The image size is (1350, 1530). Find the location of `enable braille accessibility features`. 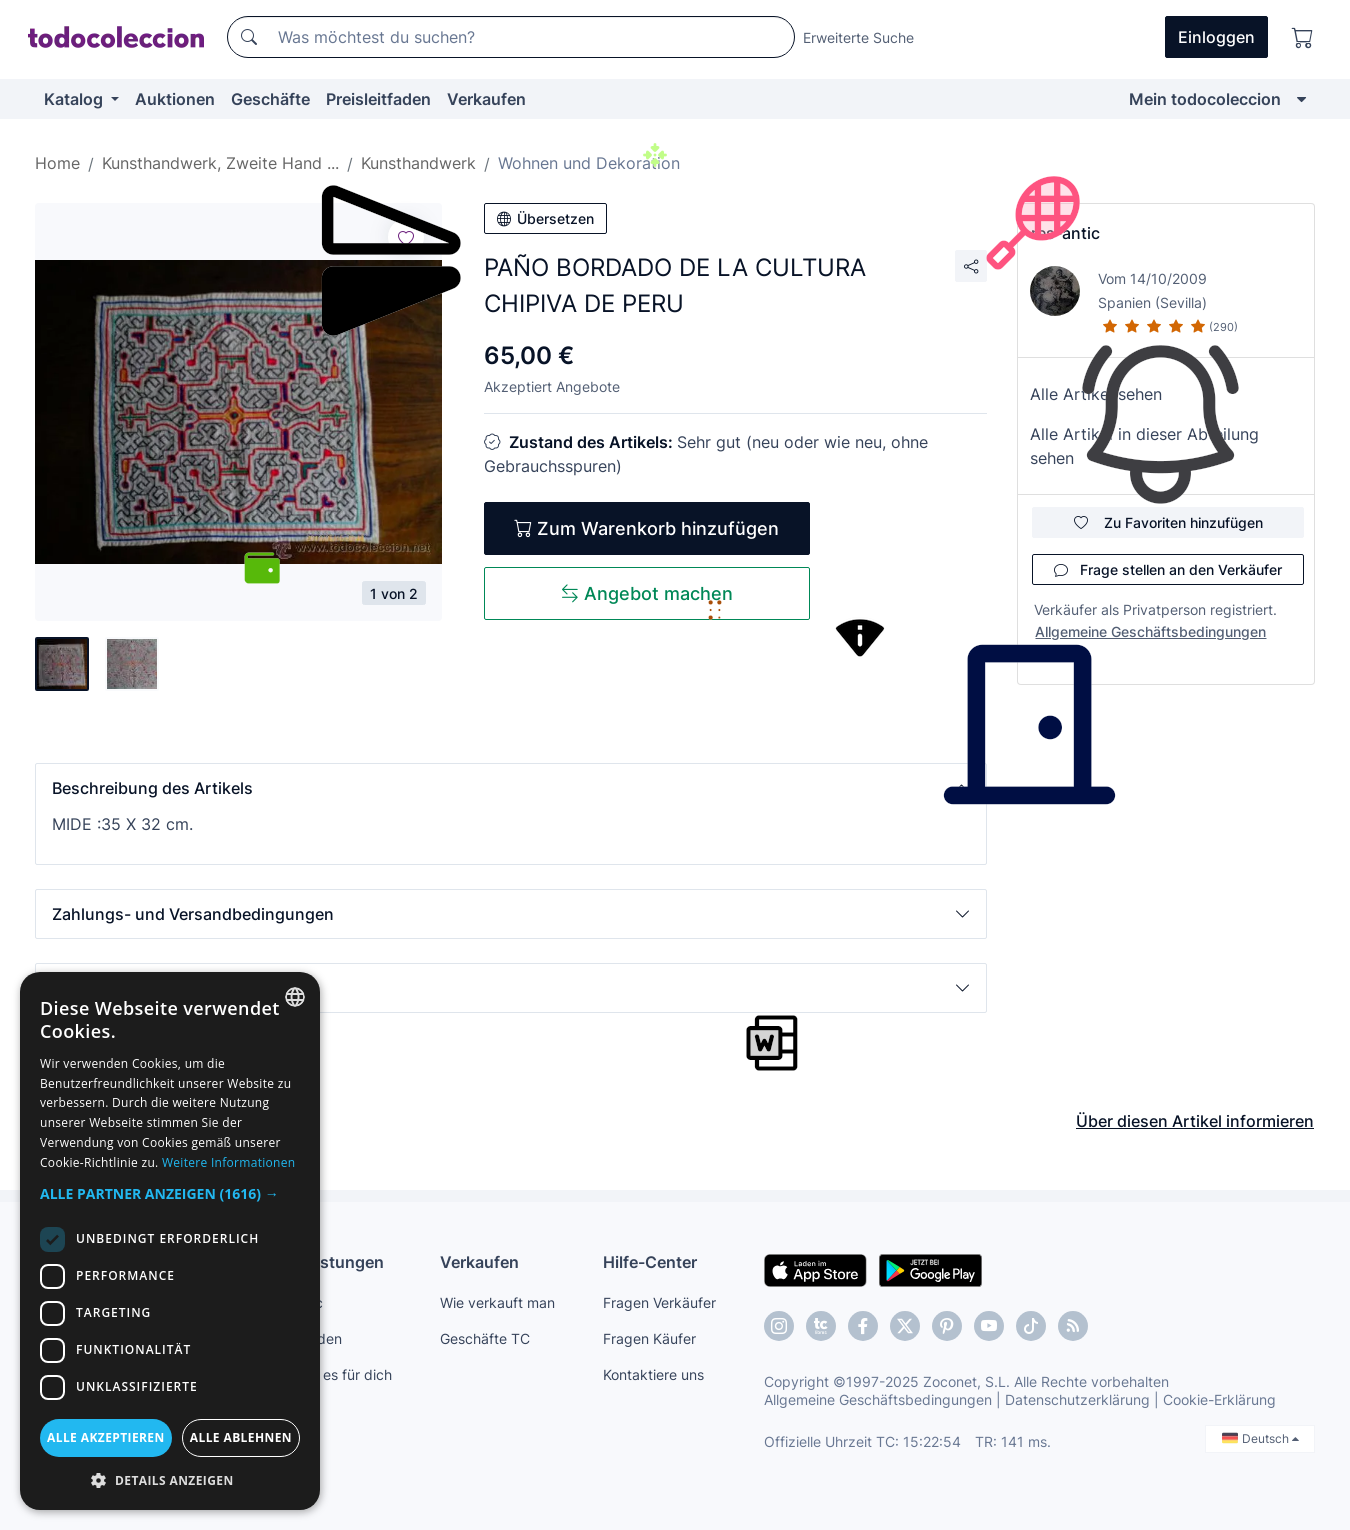

enable braille accessibility features is located at coordinates (715, 610).